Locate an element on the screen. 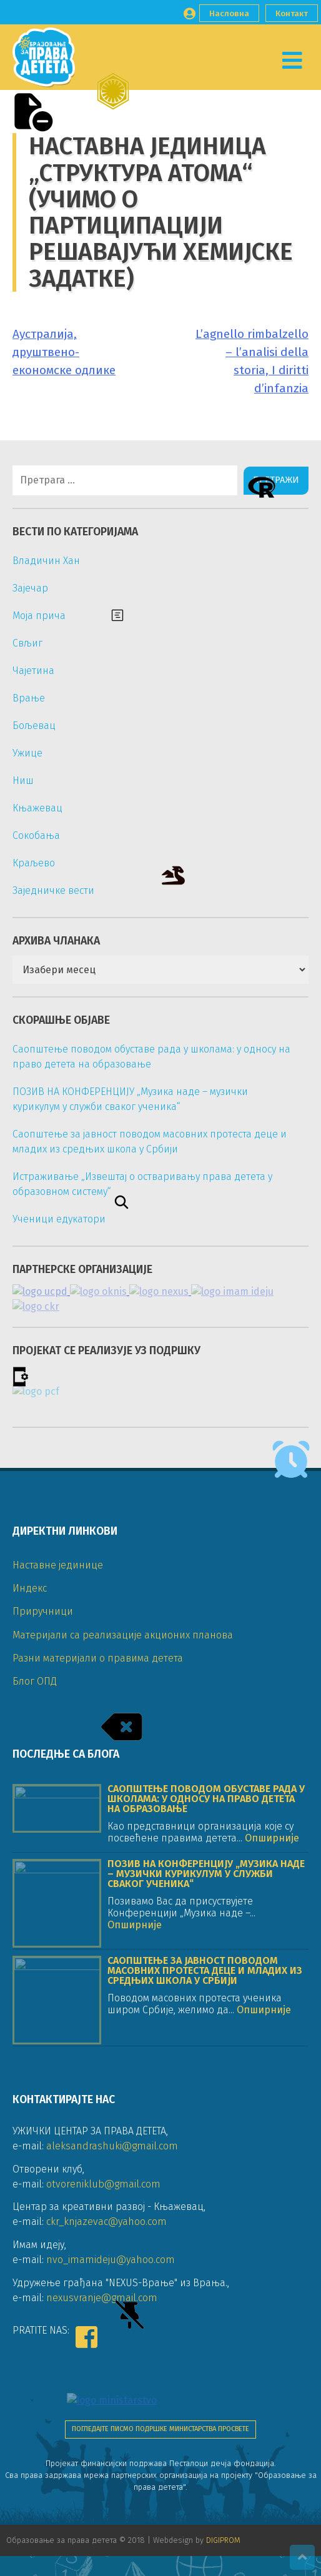 The height and width of the screenshot is (2576, 321). access fantasy or gaming content is located at coordinates (173, 875).